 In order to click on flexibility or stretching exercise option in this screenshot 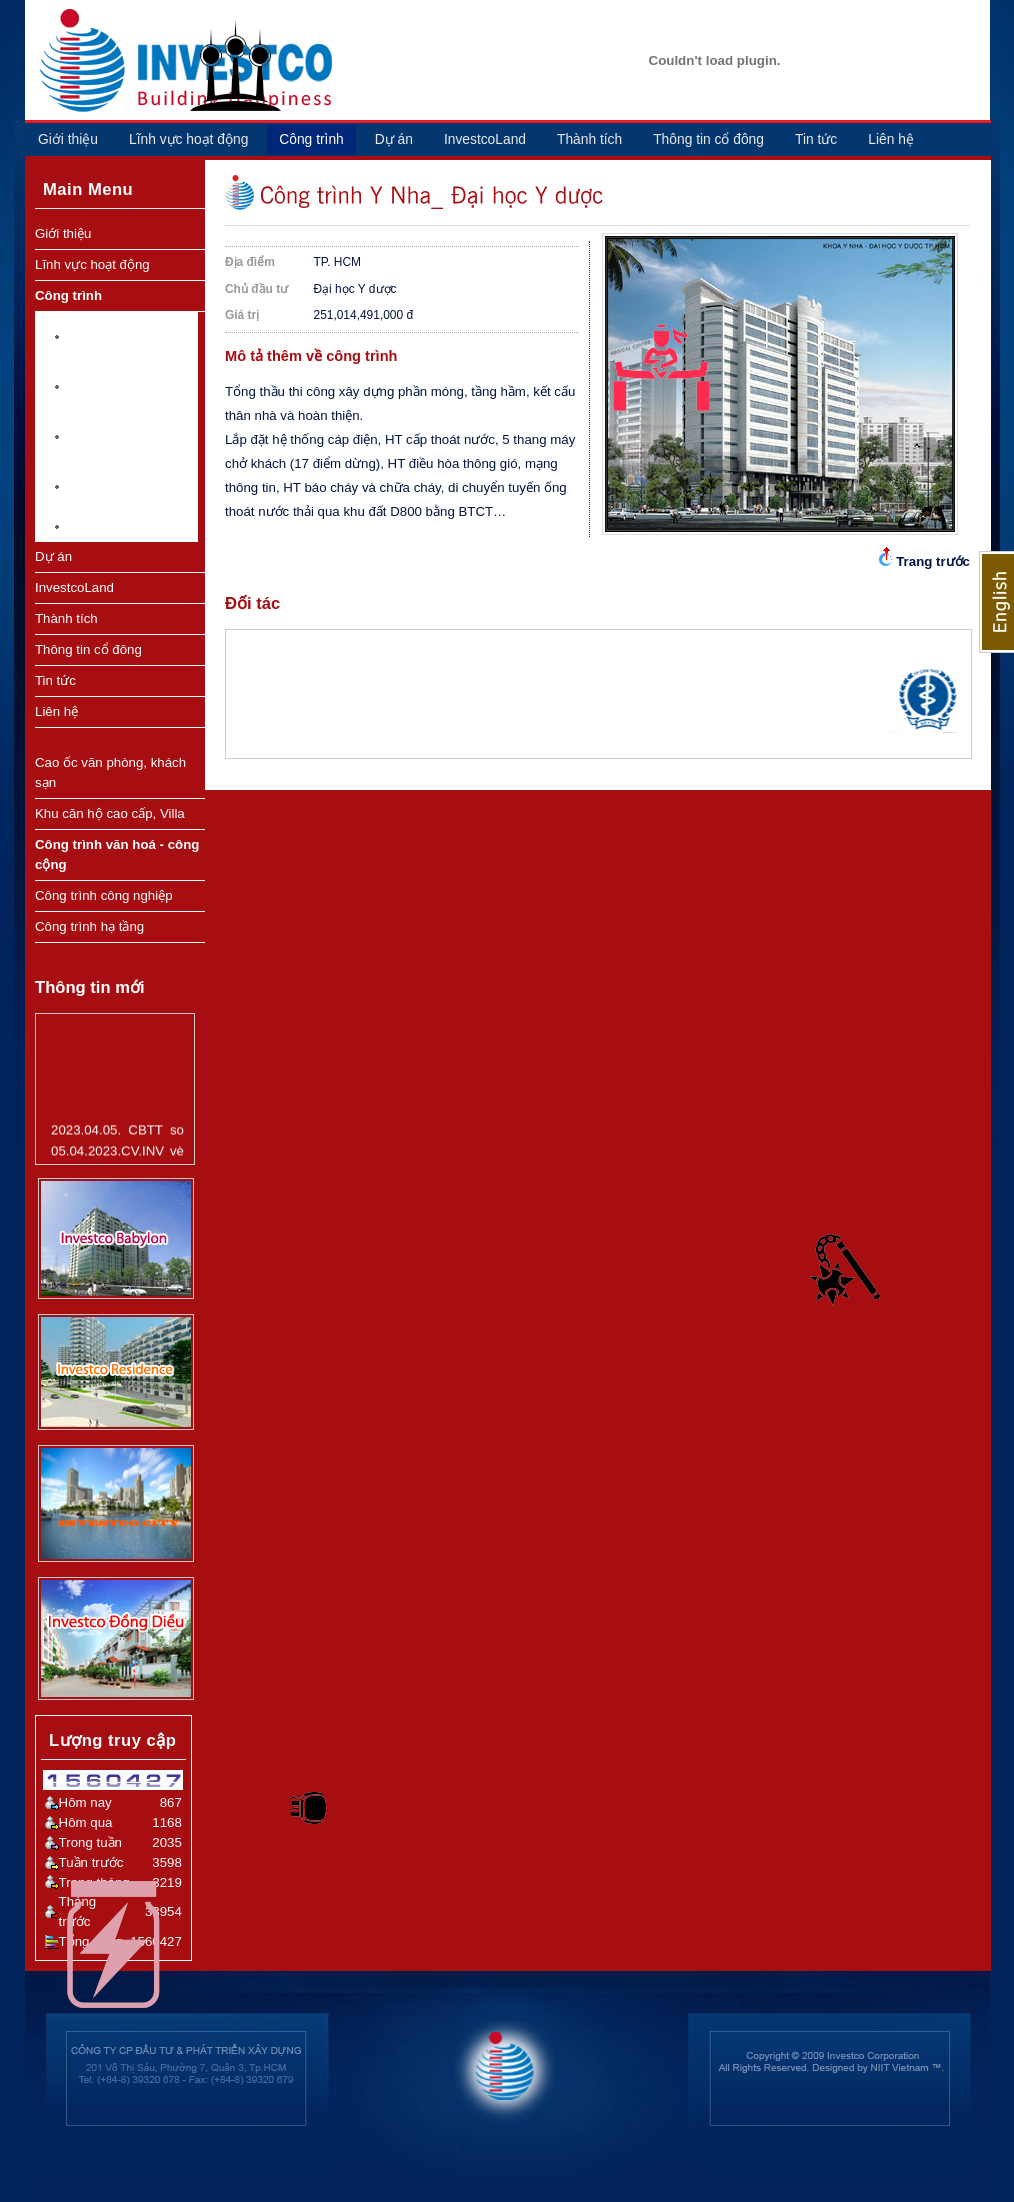, I will do `click(661, 362)`.